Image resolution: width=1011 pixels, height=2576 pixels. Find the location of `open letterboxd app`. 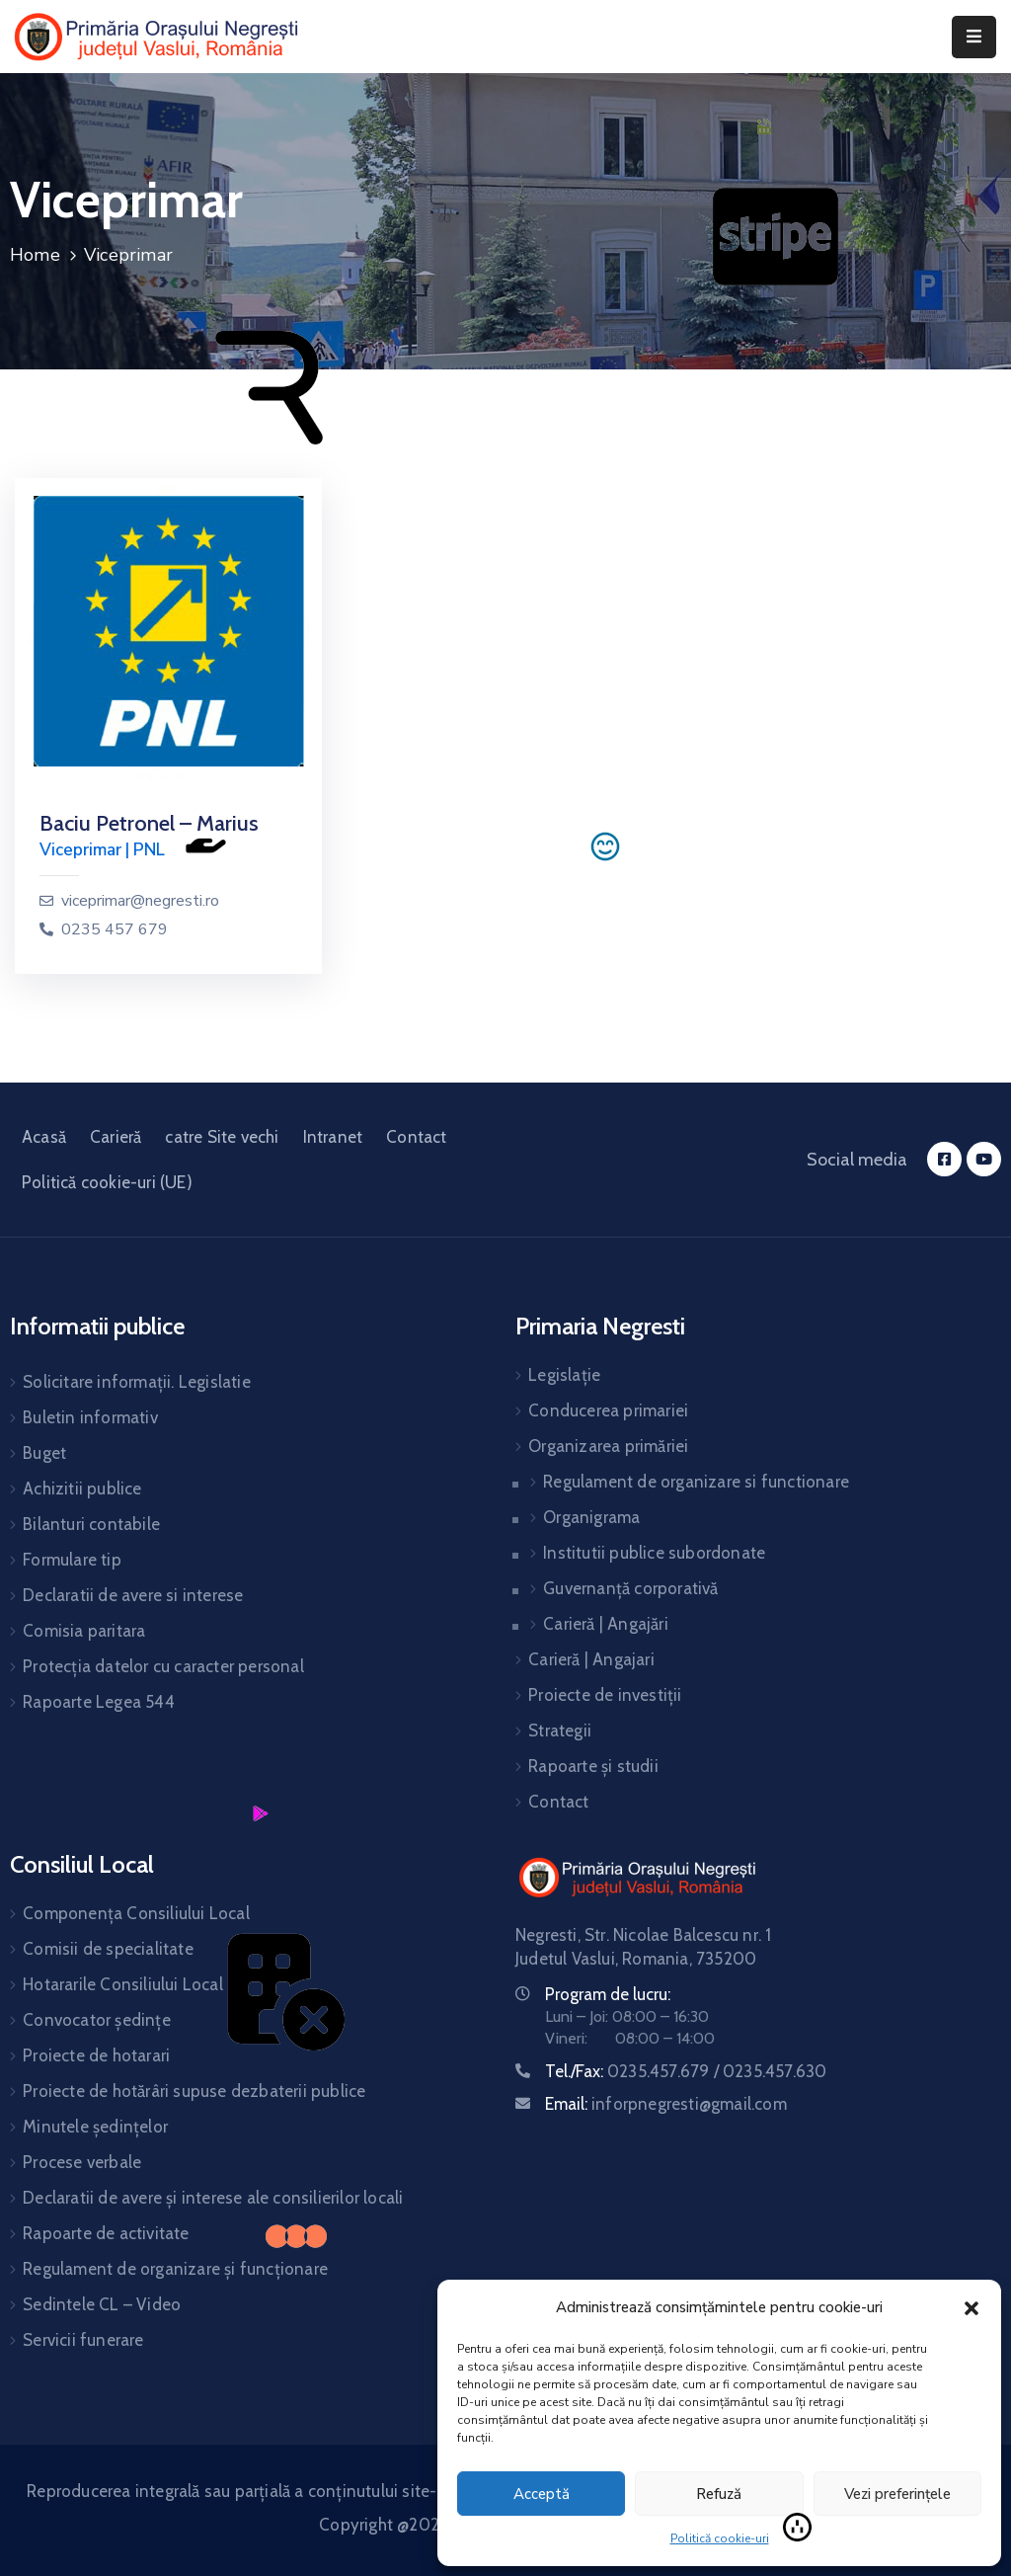

open letterboxd app is located at coordinates (296, 2237).